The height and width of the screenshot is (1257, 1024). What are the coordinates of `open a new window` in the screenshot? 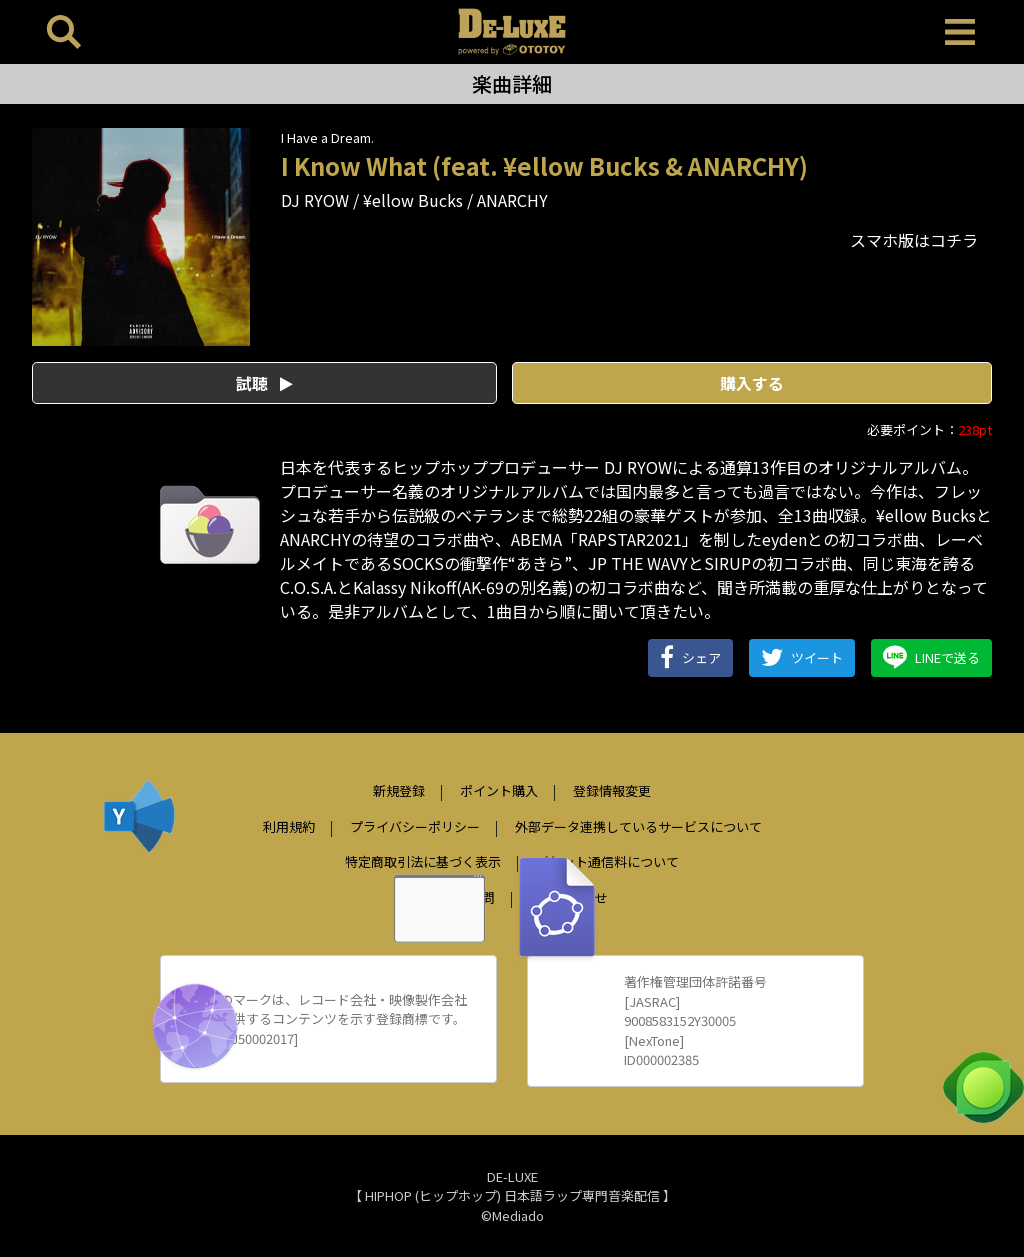 It's located at (439, 908).